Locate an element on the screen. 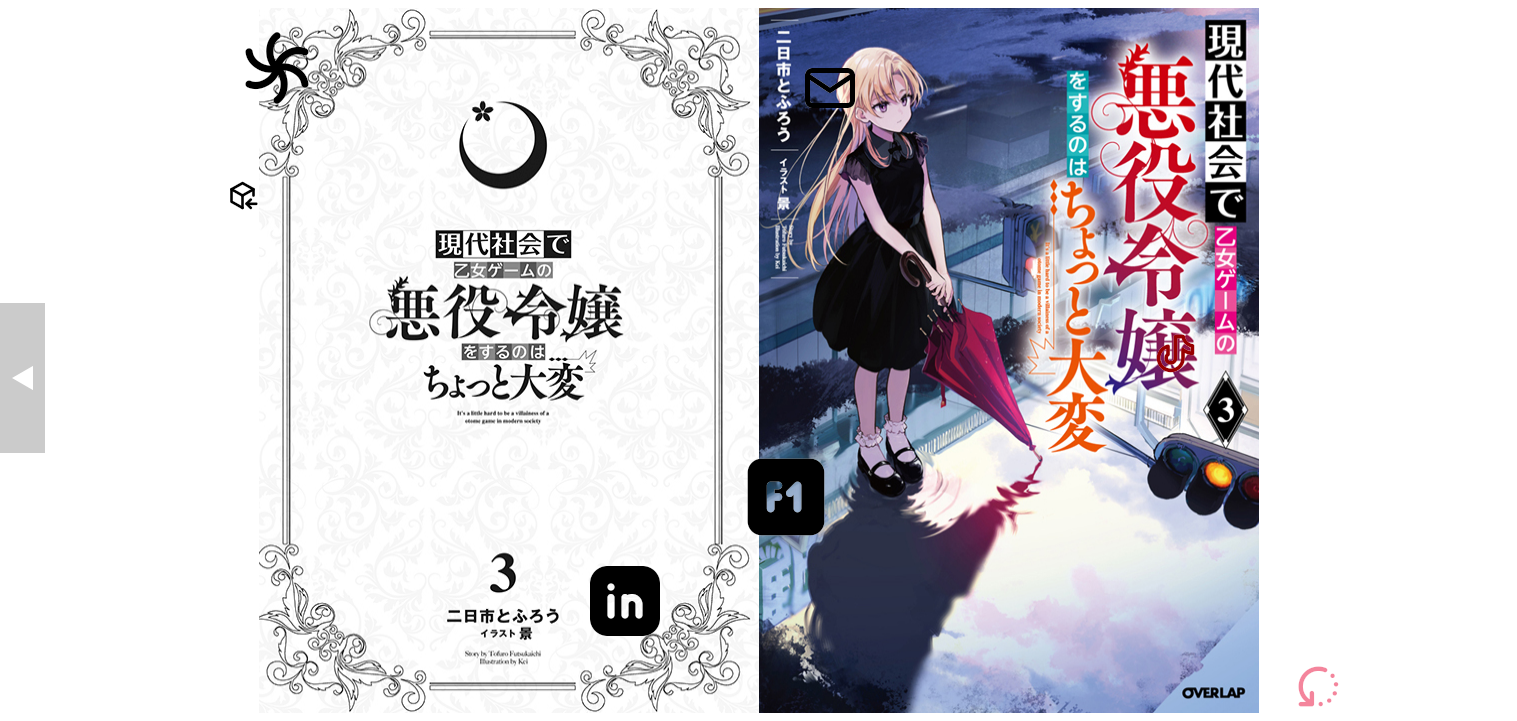 The image size is (1517, 721). access space or astronomy-themed content is located at coordinates (277, 68).